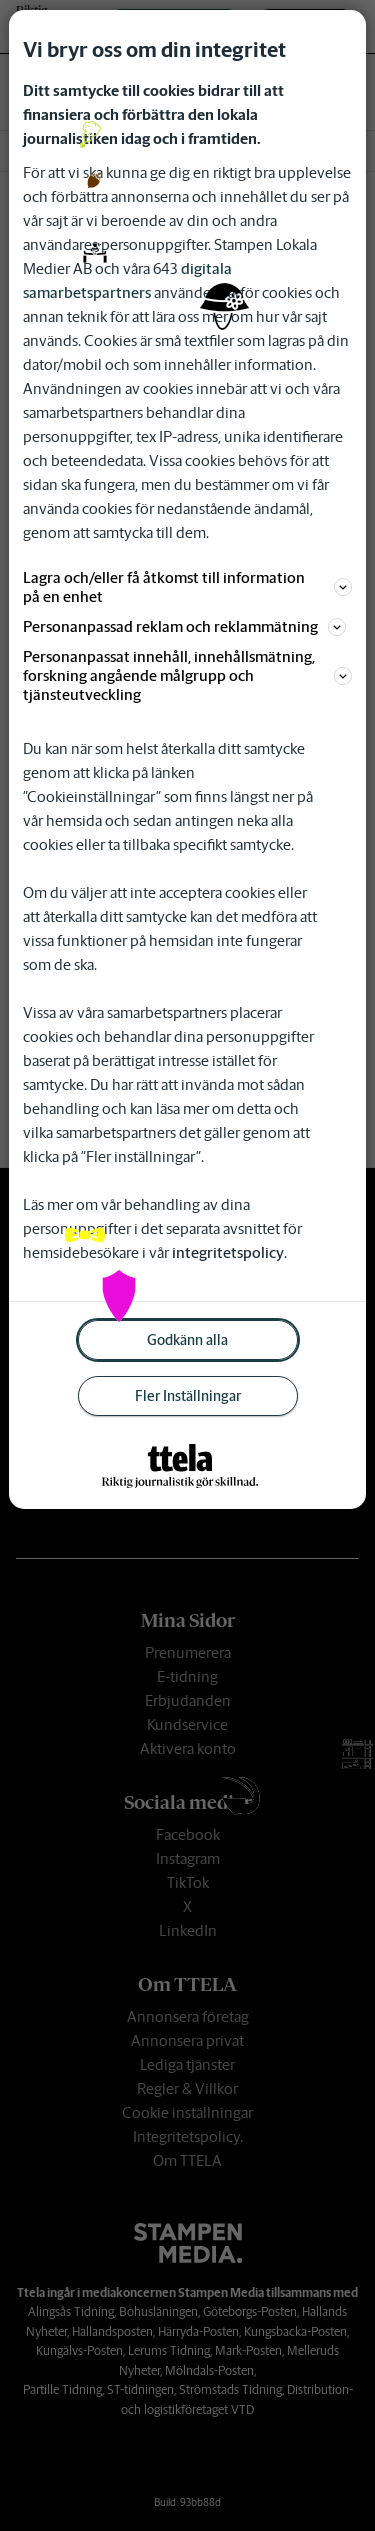 The width and height of the screenshot is (375, 2531). What do you see at coordinates (94, 180) in the screenshot?
I see `nature or forest-themed game category` at bounding box center [94, 180].